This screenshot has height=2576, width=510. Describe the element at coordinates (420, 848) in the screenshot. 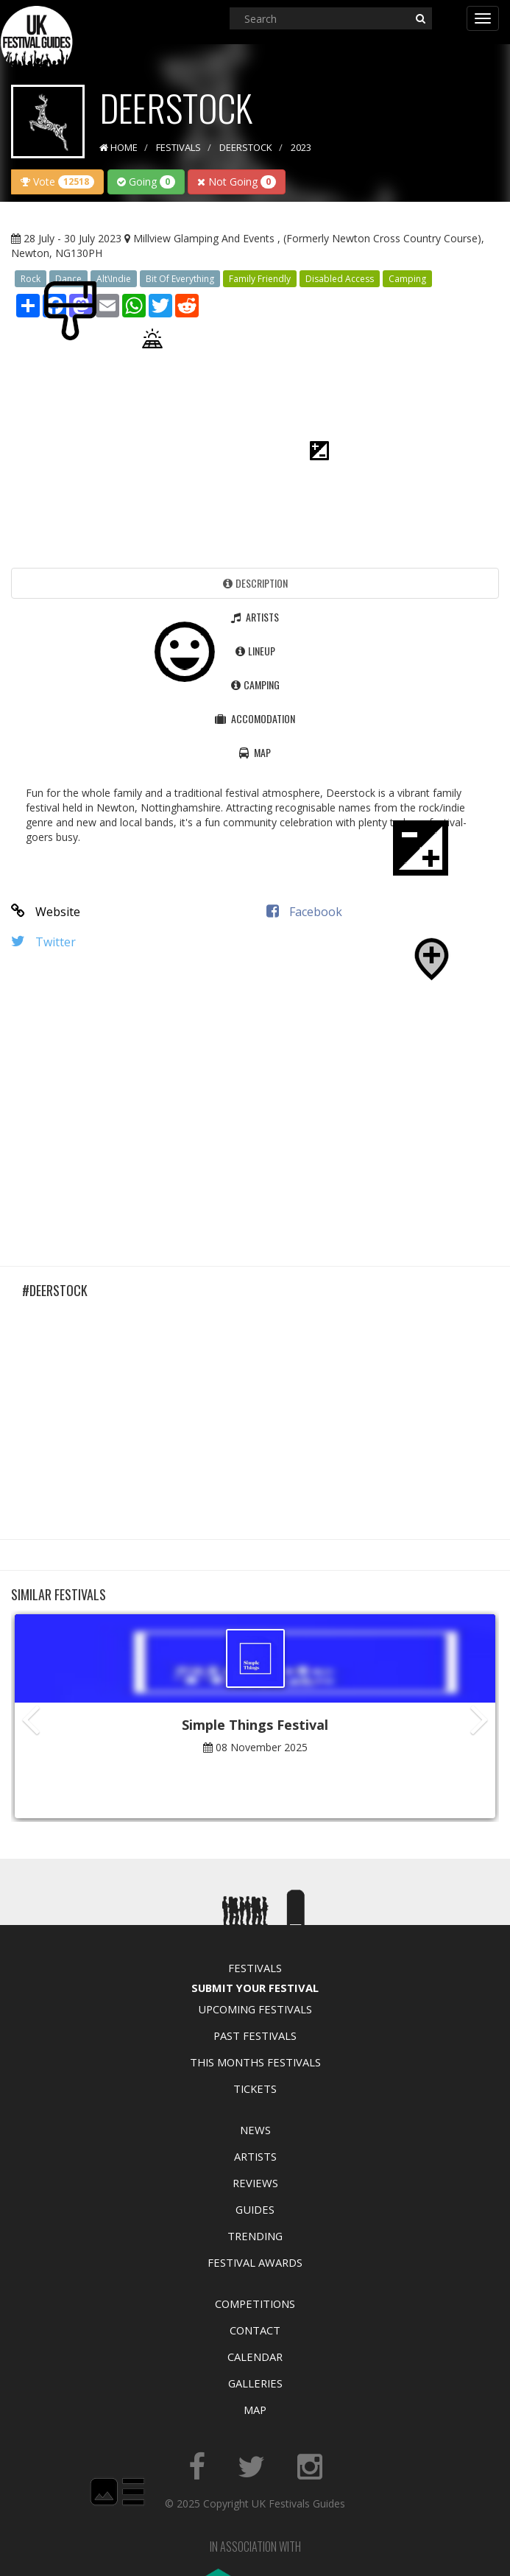

I see `adjust image exposure settings` at that location.